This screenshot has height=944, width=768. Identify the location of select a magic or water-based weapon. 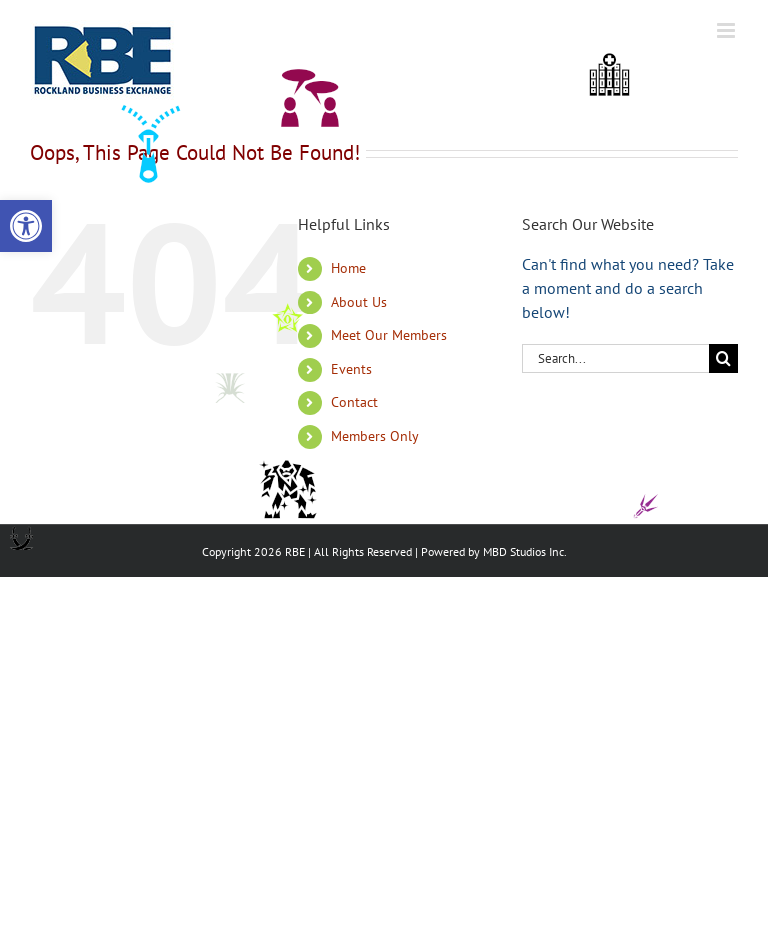
(646, 506).